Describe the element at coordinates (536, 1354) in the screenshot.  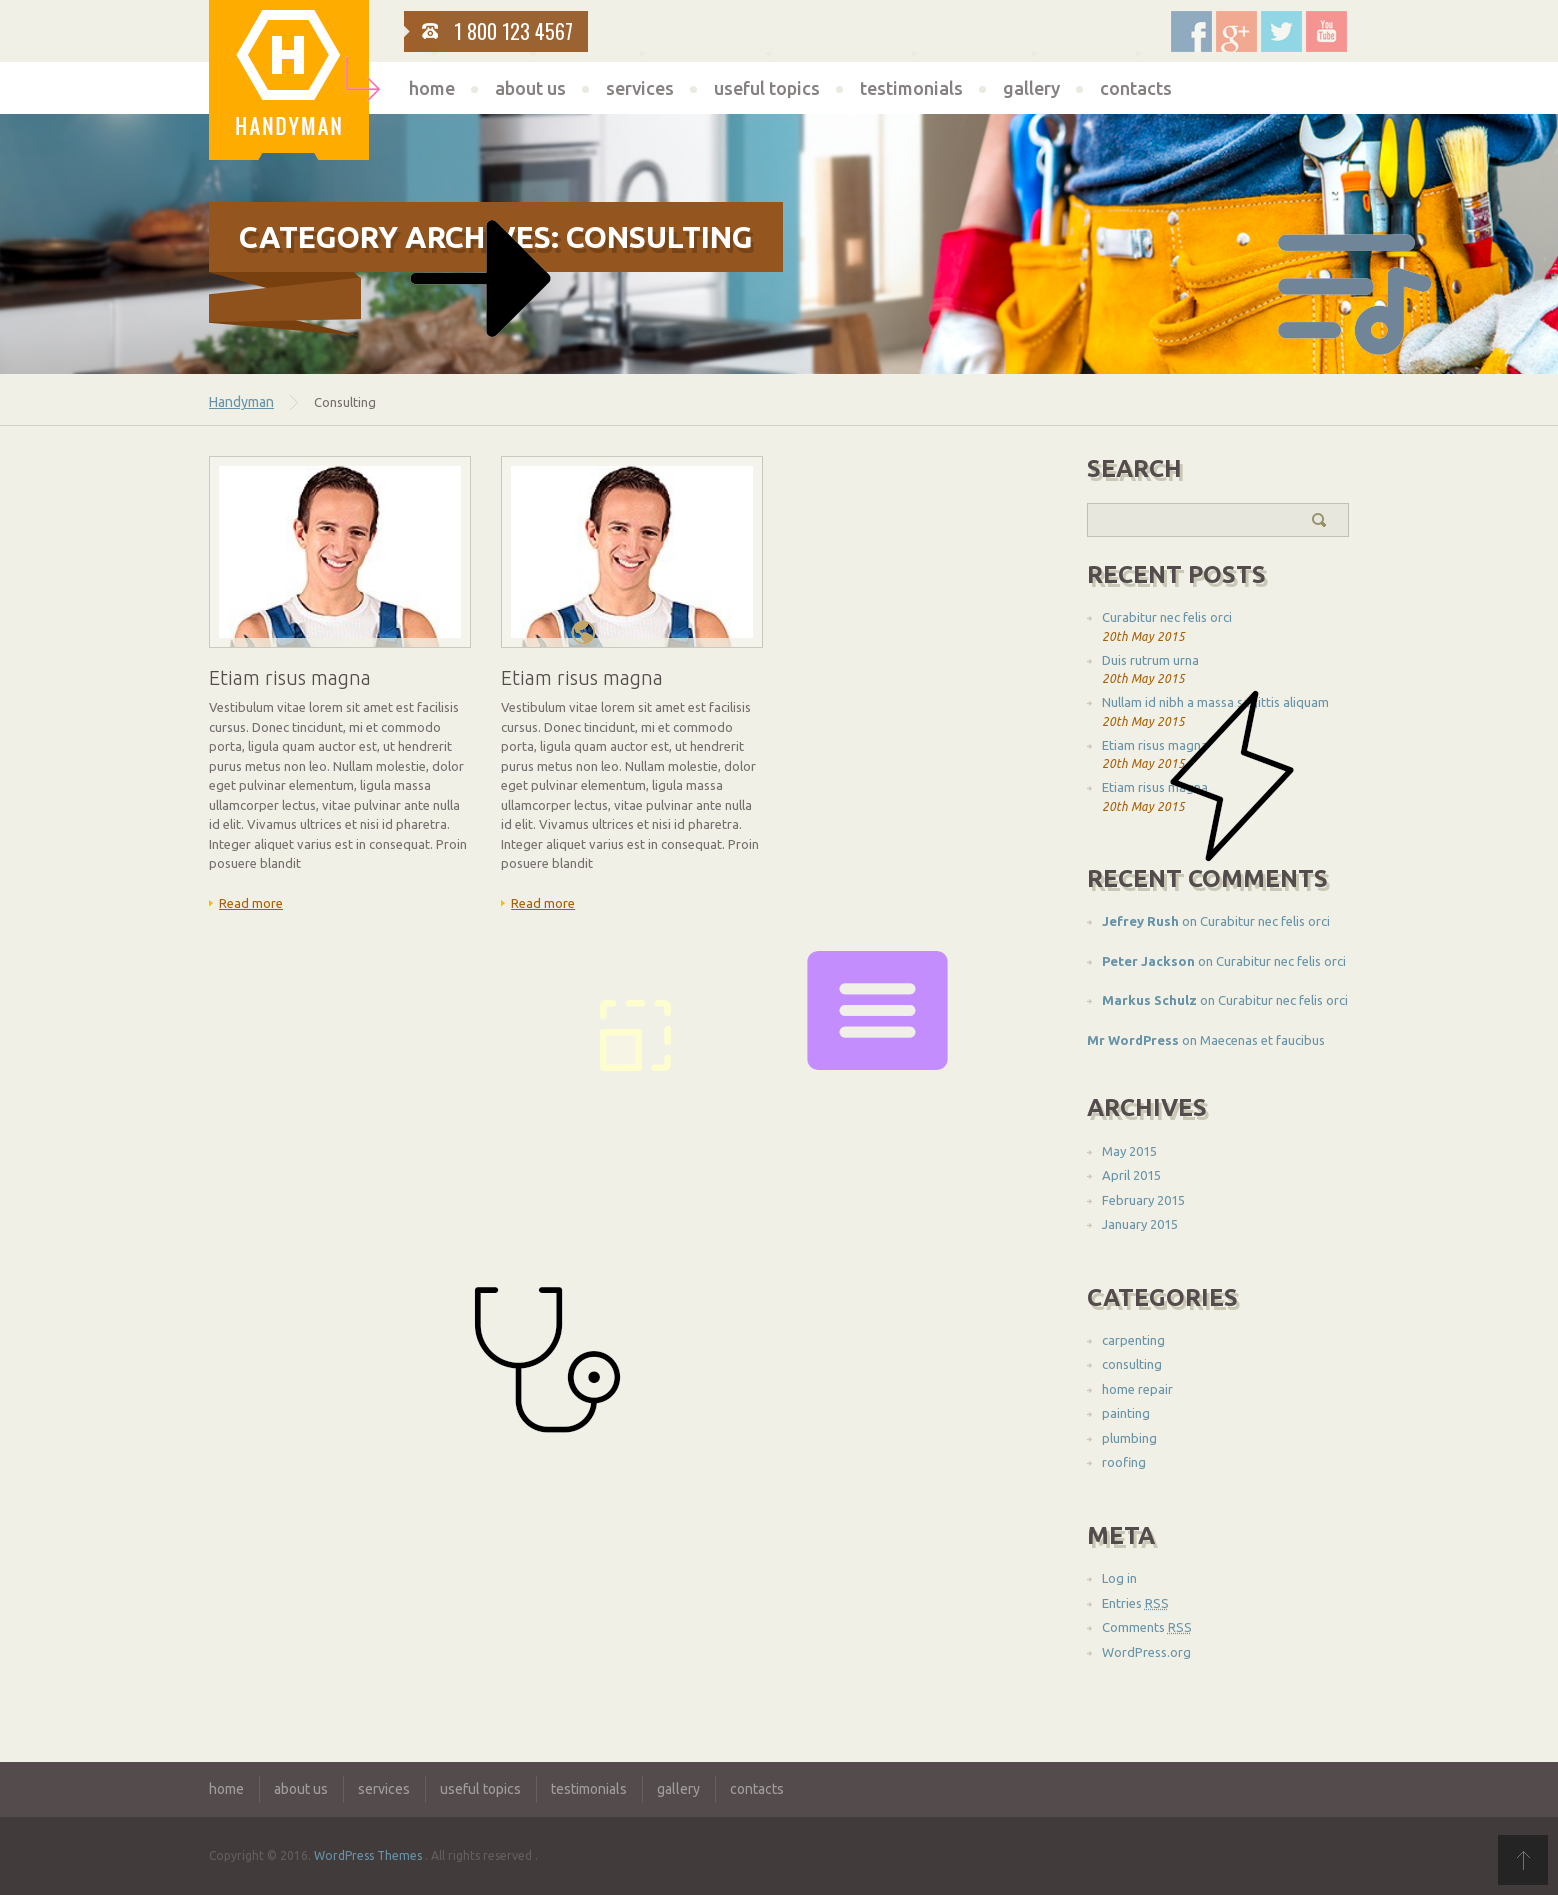
I see `access health or medical features` at that location.